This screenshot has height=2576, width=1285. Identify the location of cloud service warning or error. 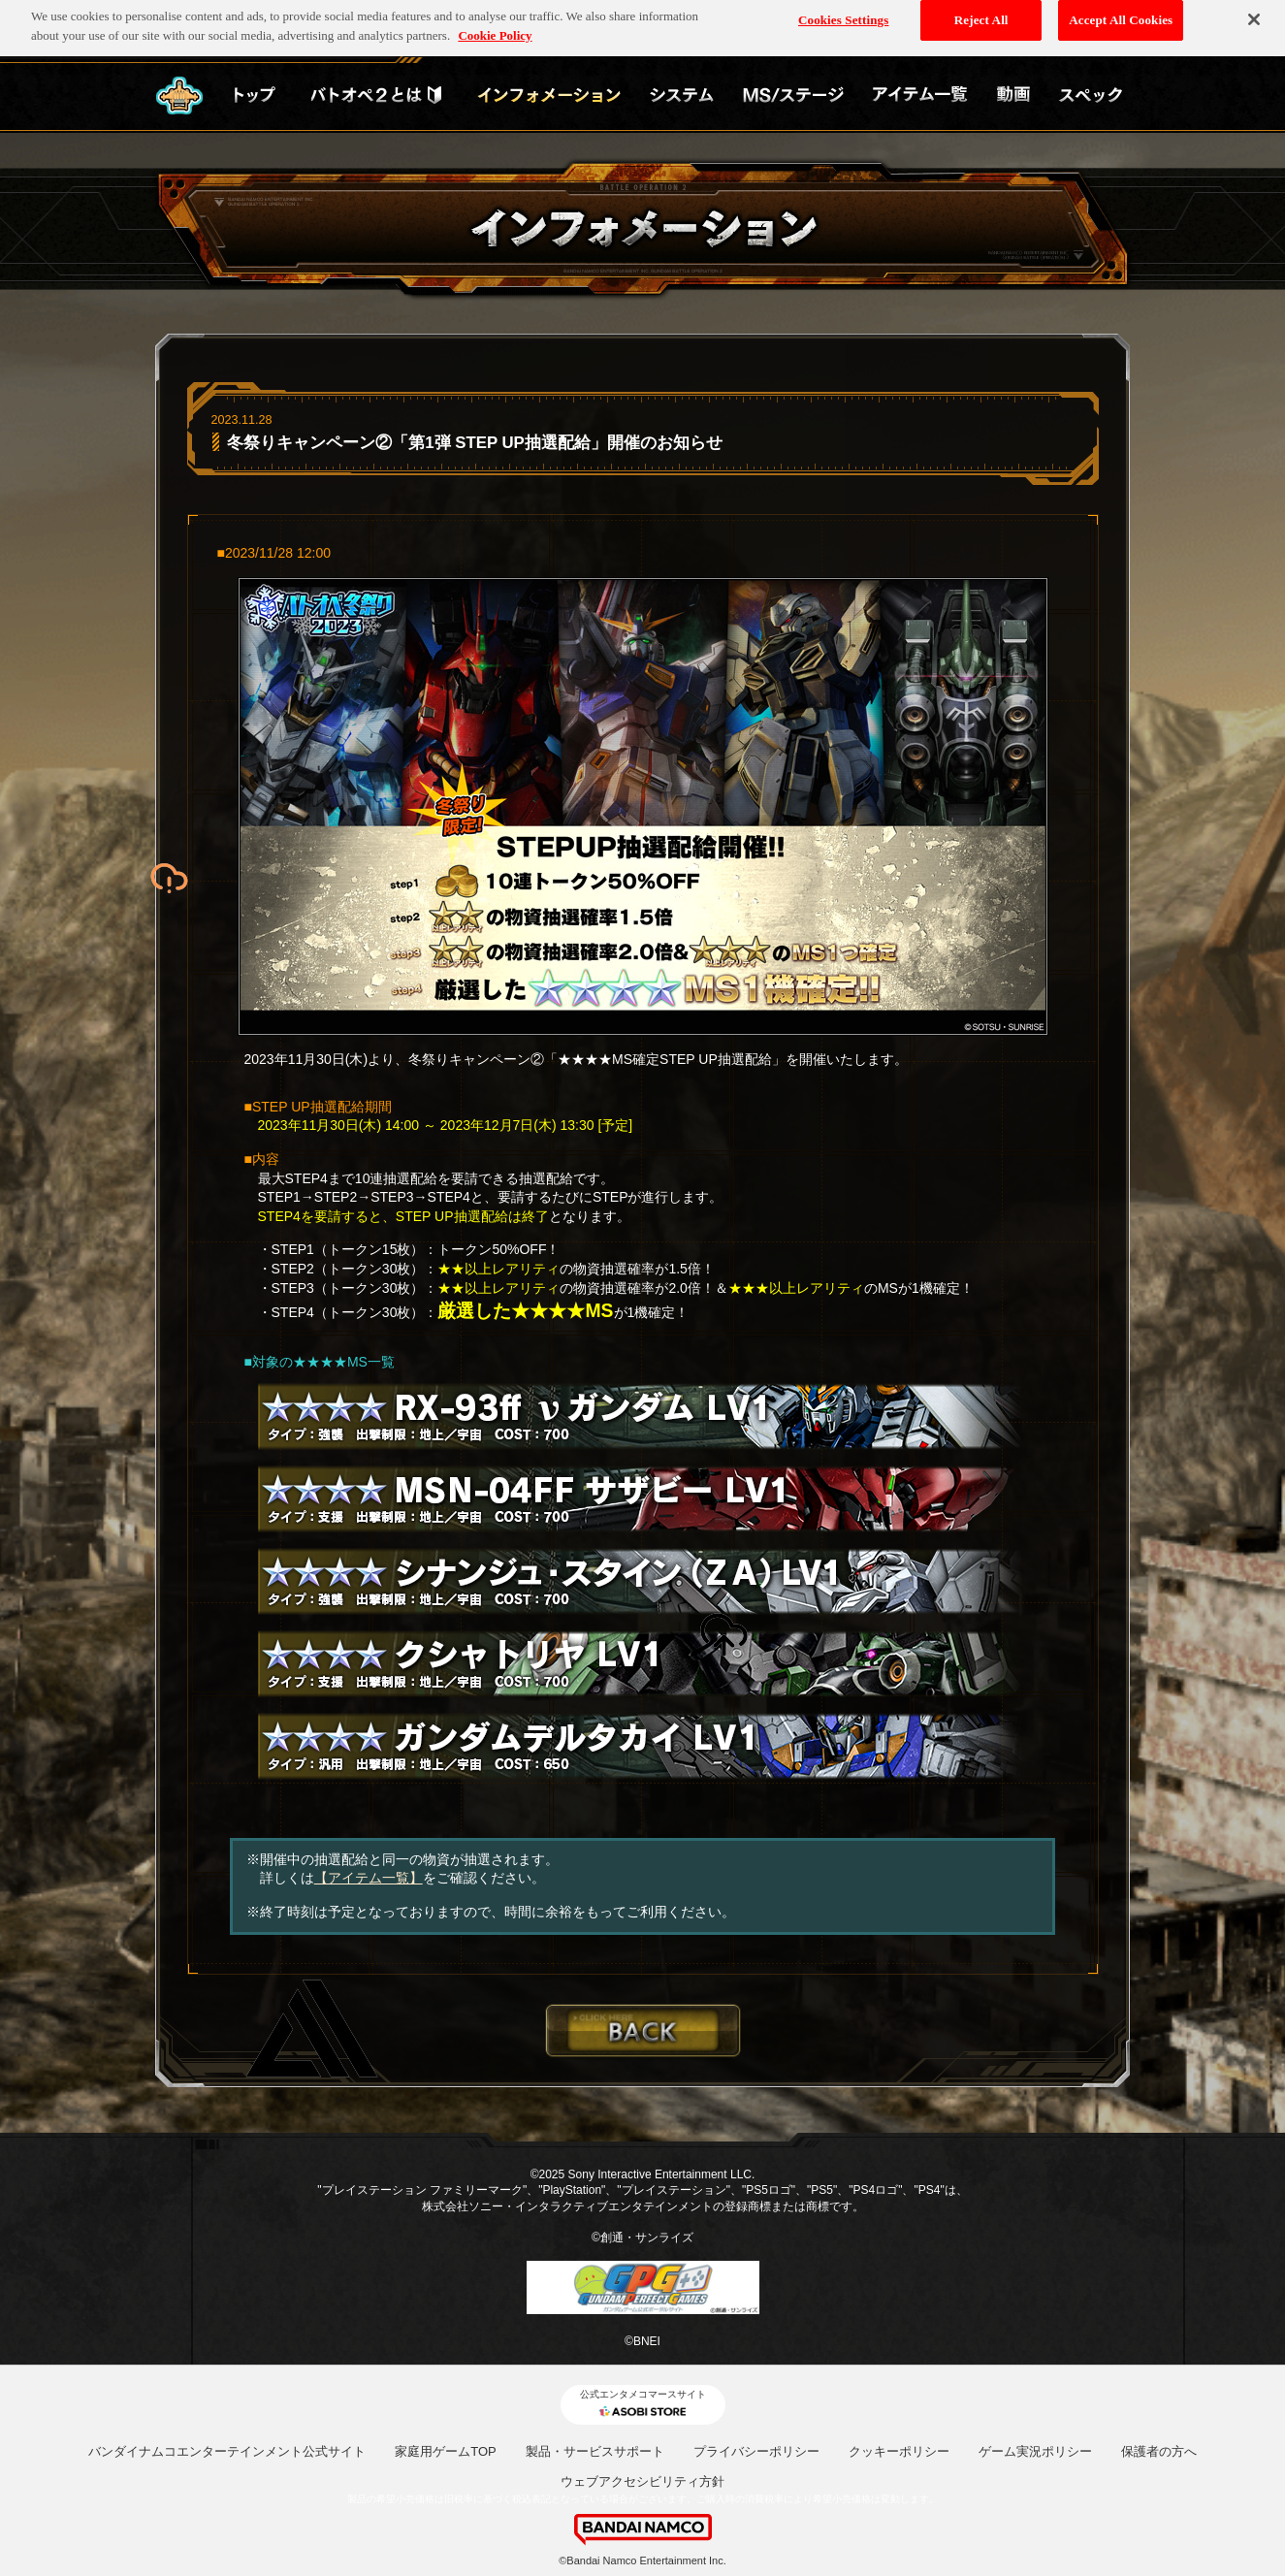
(169, 878).